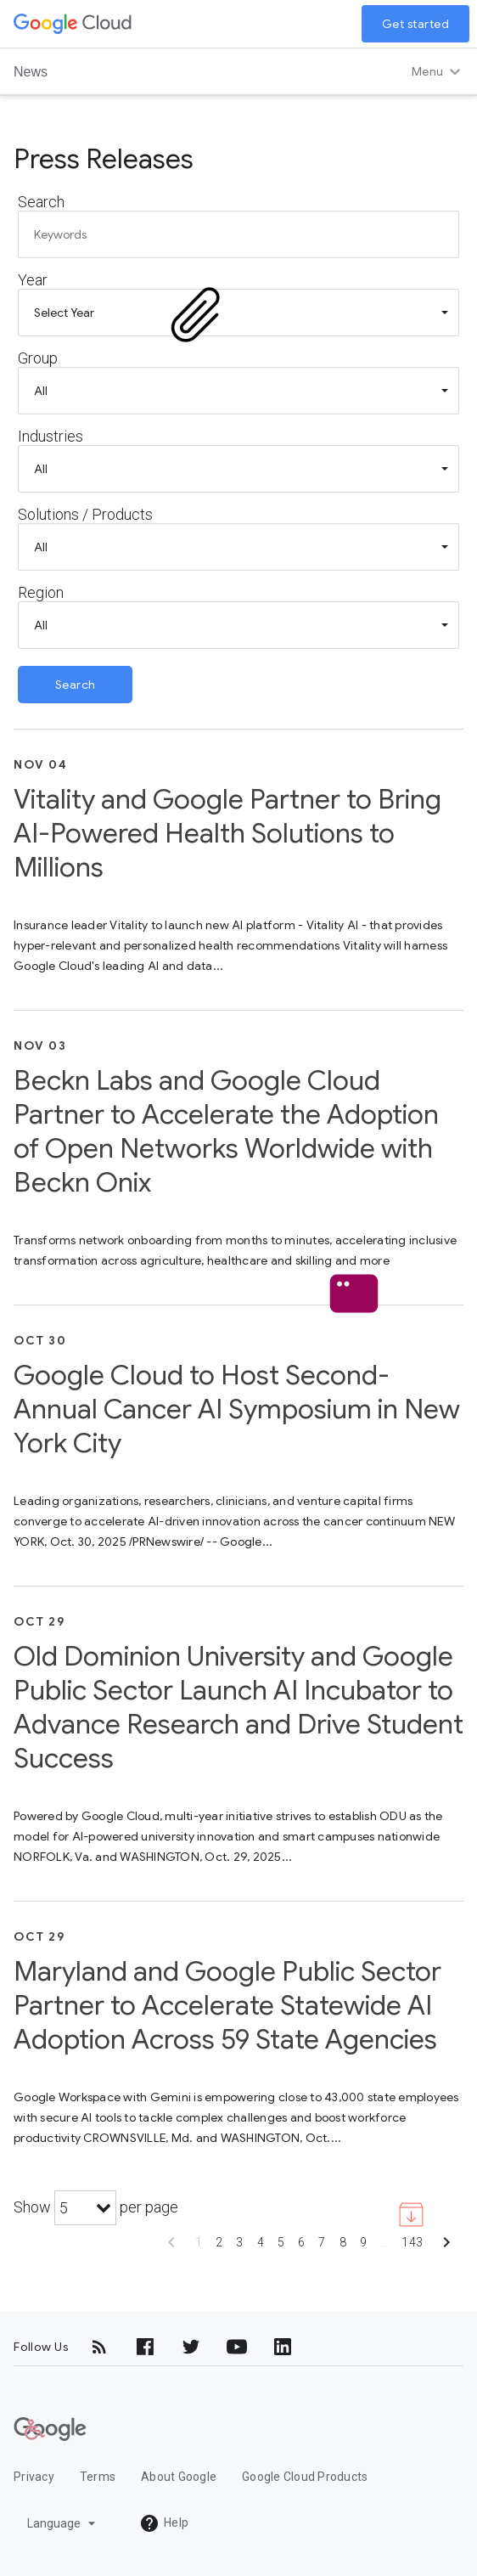 Image resolution: width=477 pixels, height=2576 pixels. Describe the element at coordinates (33, 2430) in the screenshot. I see `indicates wheelchair accessible facilities` at that location.